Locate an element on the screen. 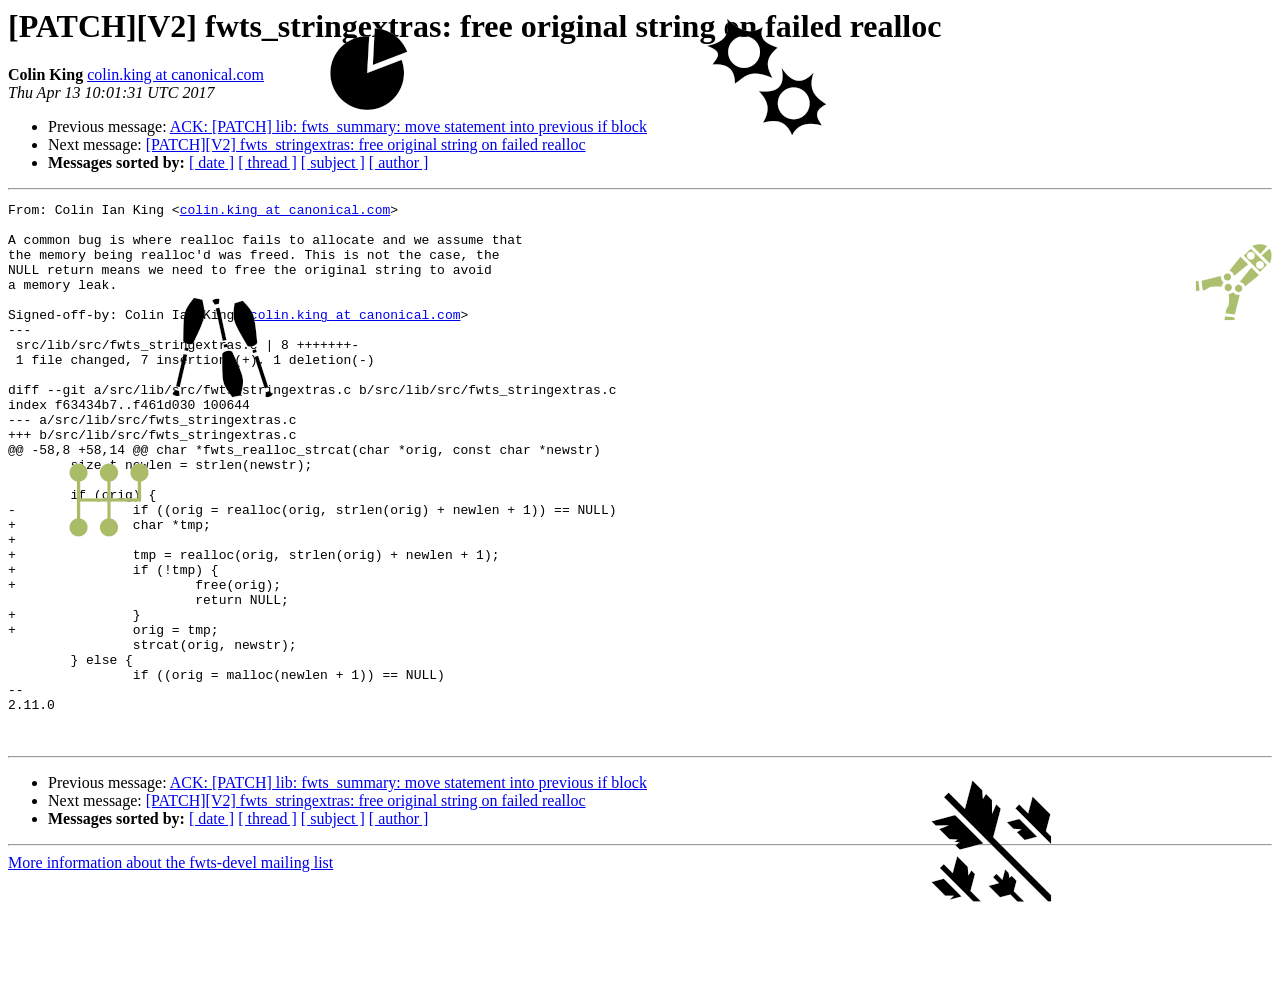 The image size is (1280, 988). access circus or performance-themed games is located at coordinates (222, 347).